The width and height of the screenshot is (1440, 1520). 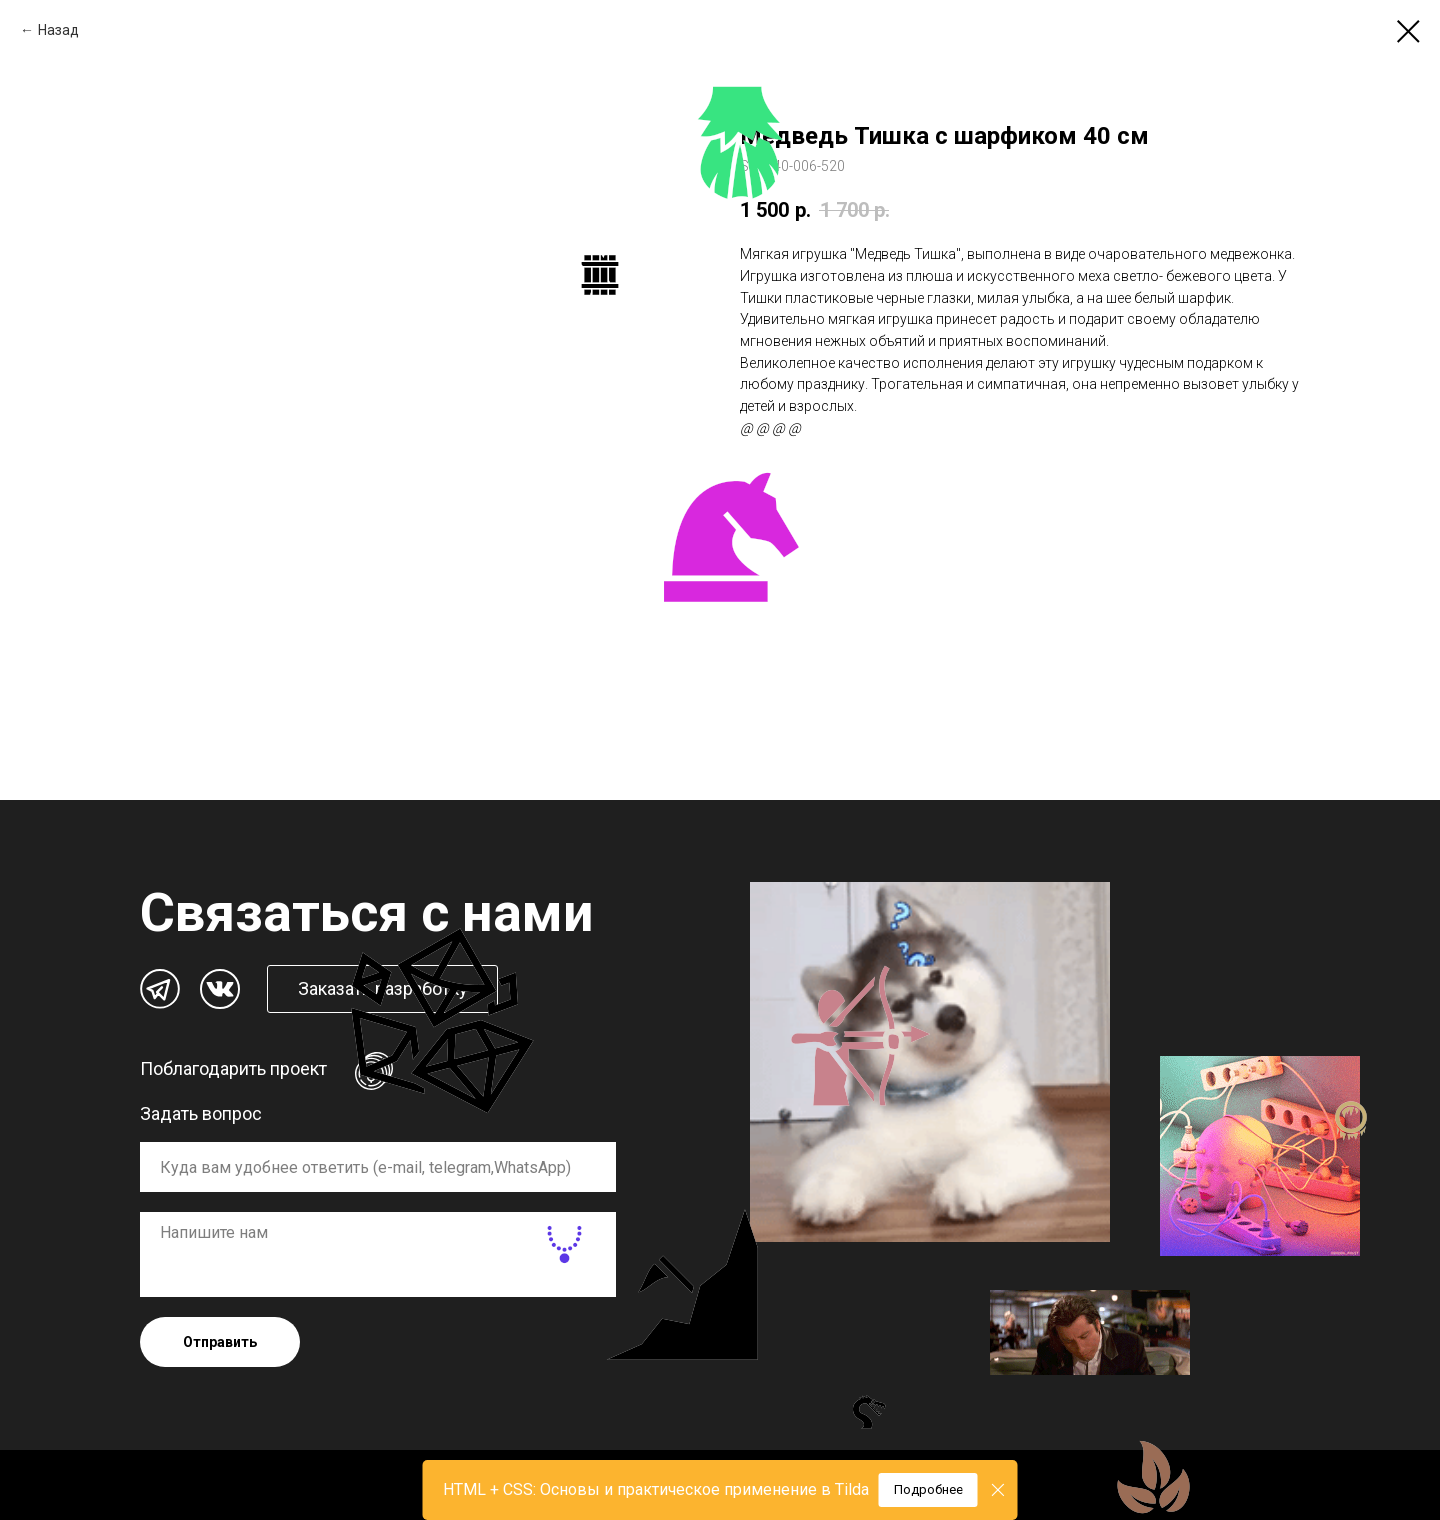 What do you see at coordinates (1351, 1121) in the screenshot?
I see `equip a frost ring item` at bounding box center [1351, 1121].